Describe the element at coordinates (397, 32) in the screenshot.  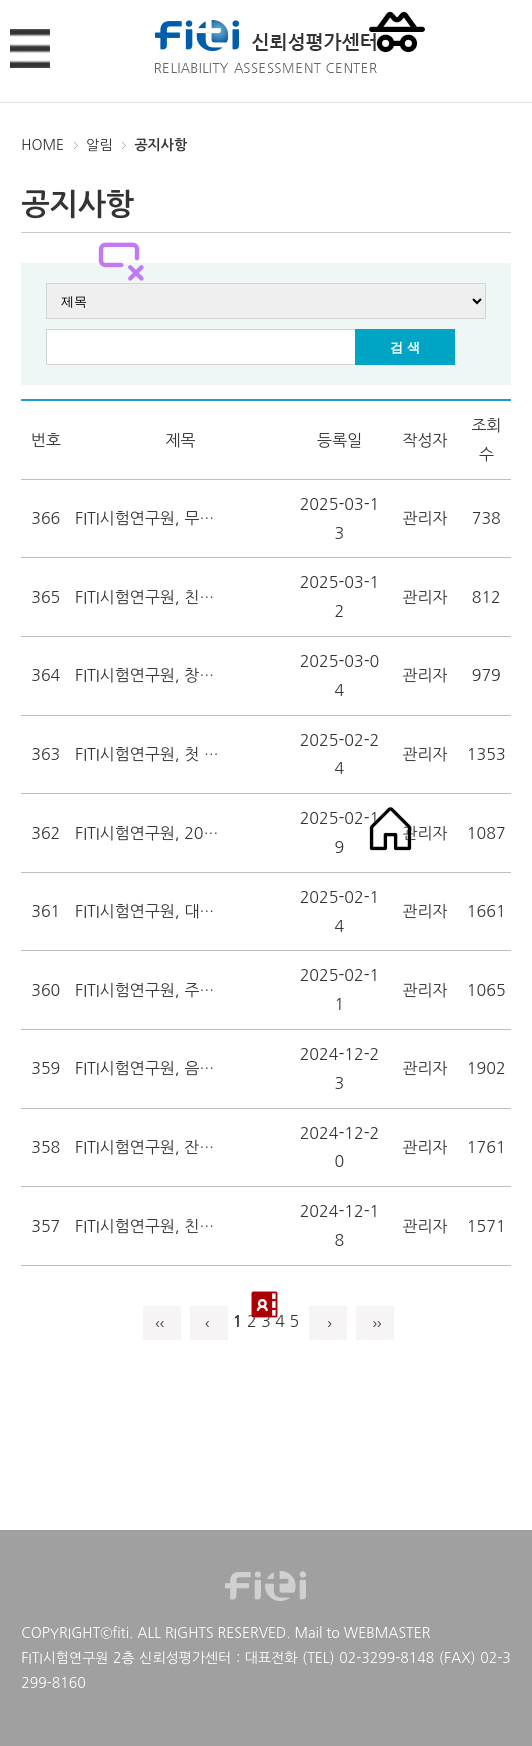
I see `access incognito or private browsing mode` at that location.